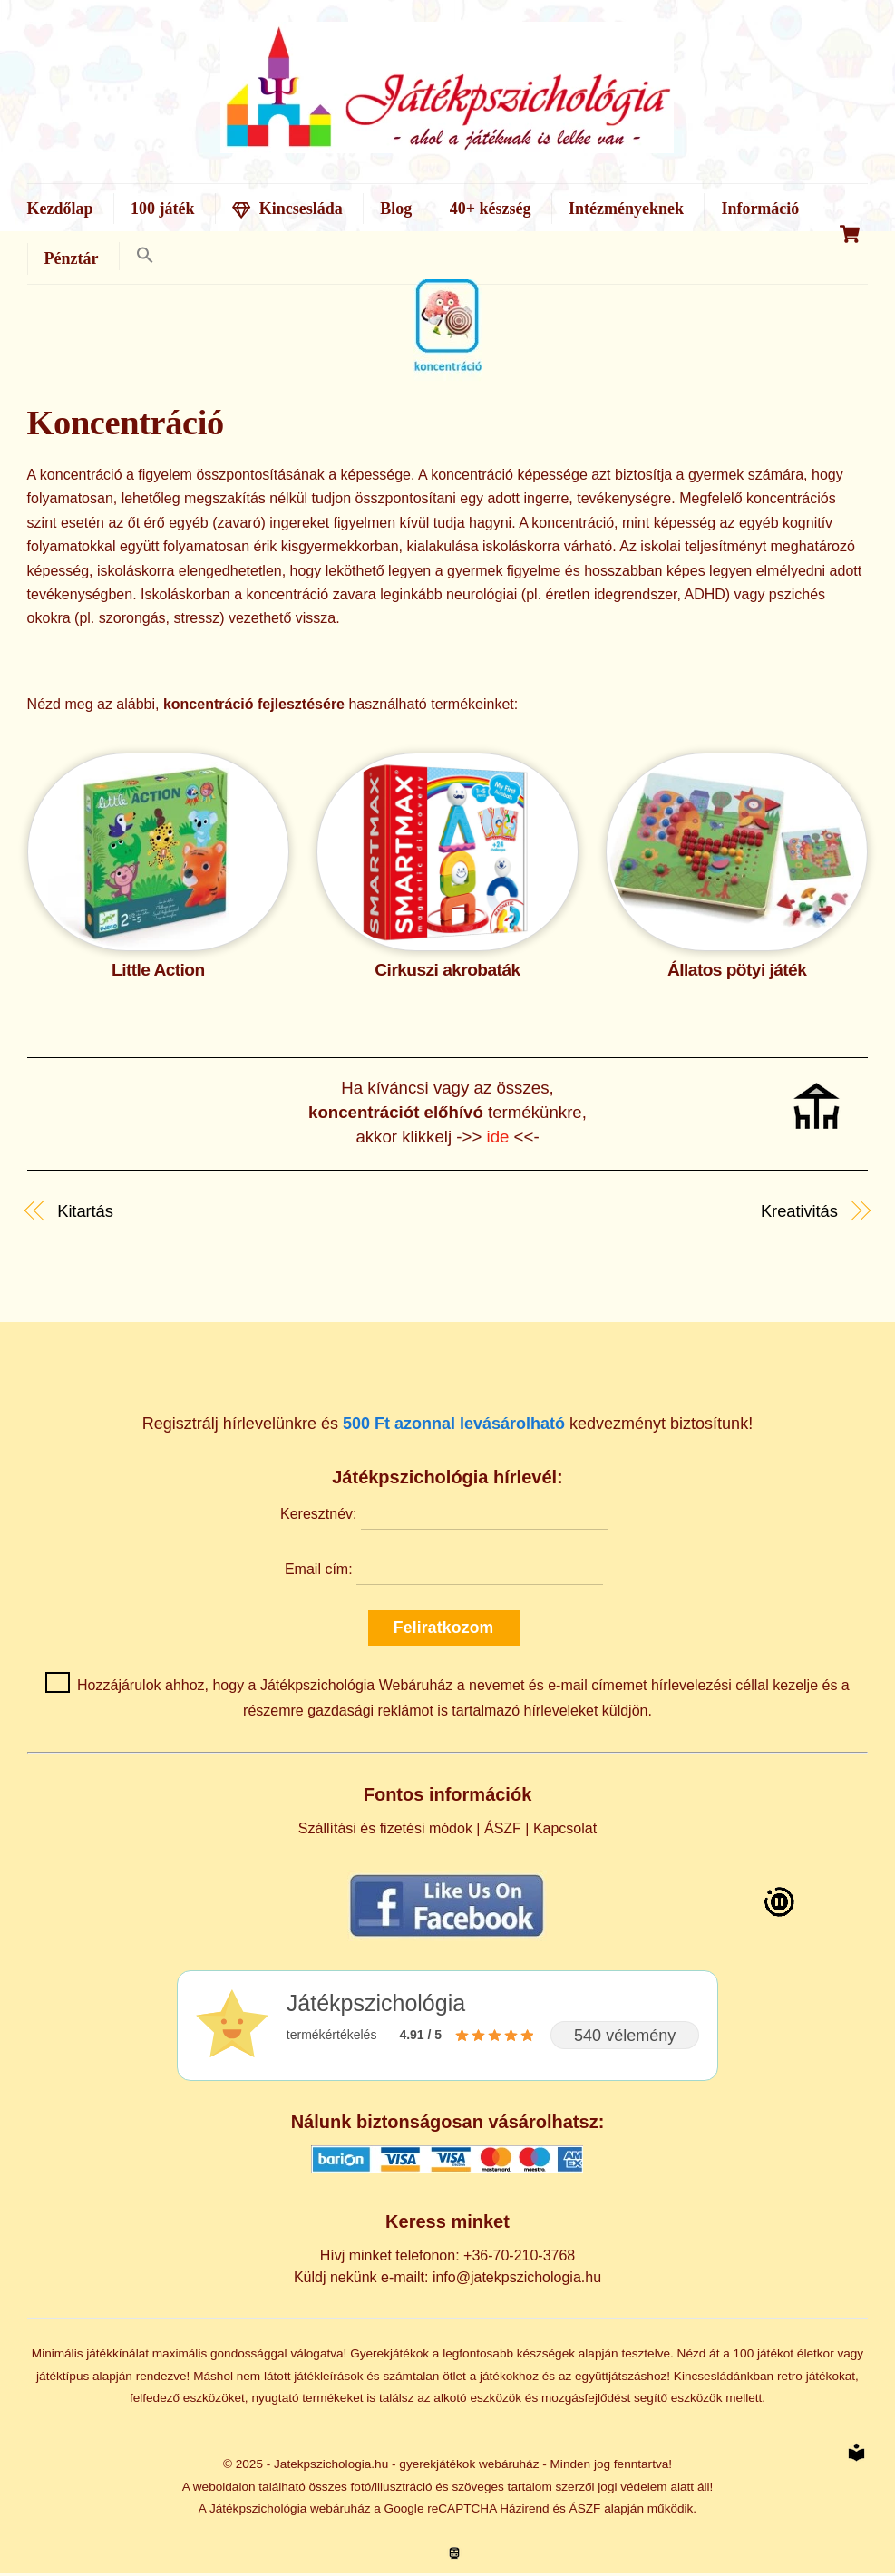 This screenshot has height=2576, width=895. Describe the element at coordinates (816, 1105) in the screenshot. I see `access outdoor deck or patio settings` at that location.